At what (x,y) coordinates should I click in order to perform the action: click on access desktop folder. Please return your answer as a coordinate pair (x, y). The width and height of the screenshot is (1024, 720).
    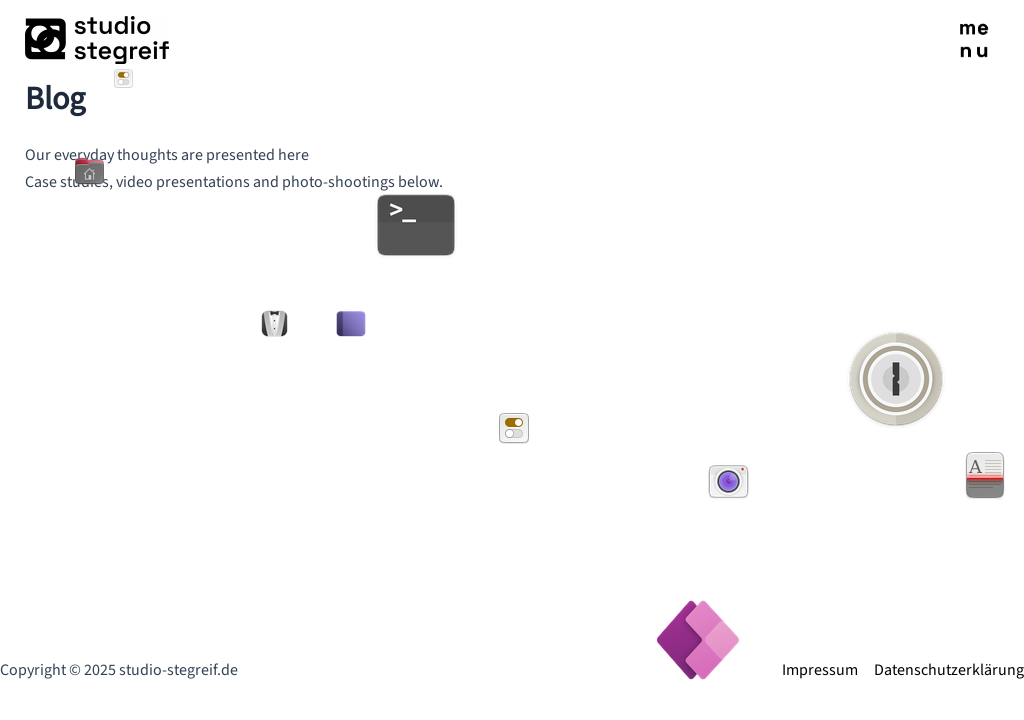
    Looking at the image, I should click on (351, 323).